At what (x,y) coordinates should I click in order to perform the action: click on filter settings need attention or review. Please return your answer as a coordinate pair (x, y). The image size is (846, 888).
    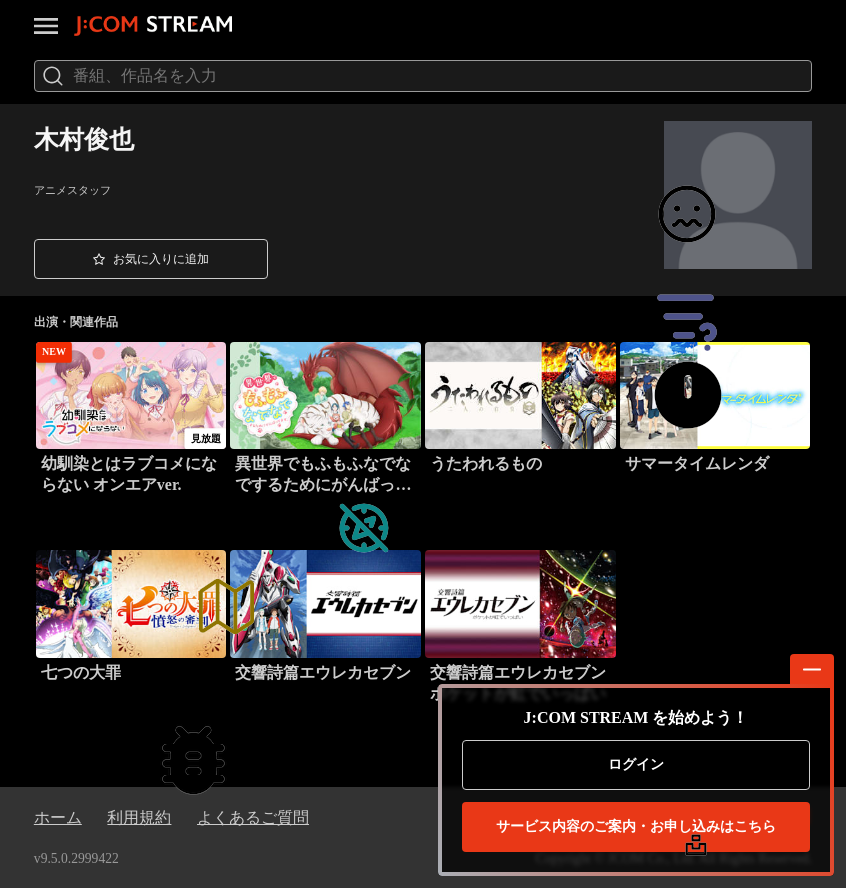
    Looking at the image, I should click on (685, 316).